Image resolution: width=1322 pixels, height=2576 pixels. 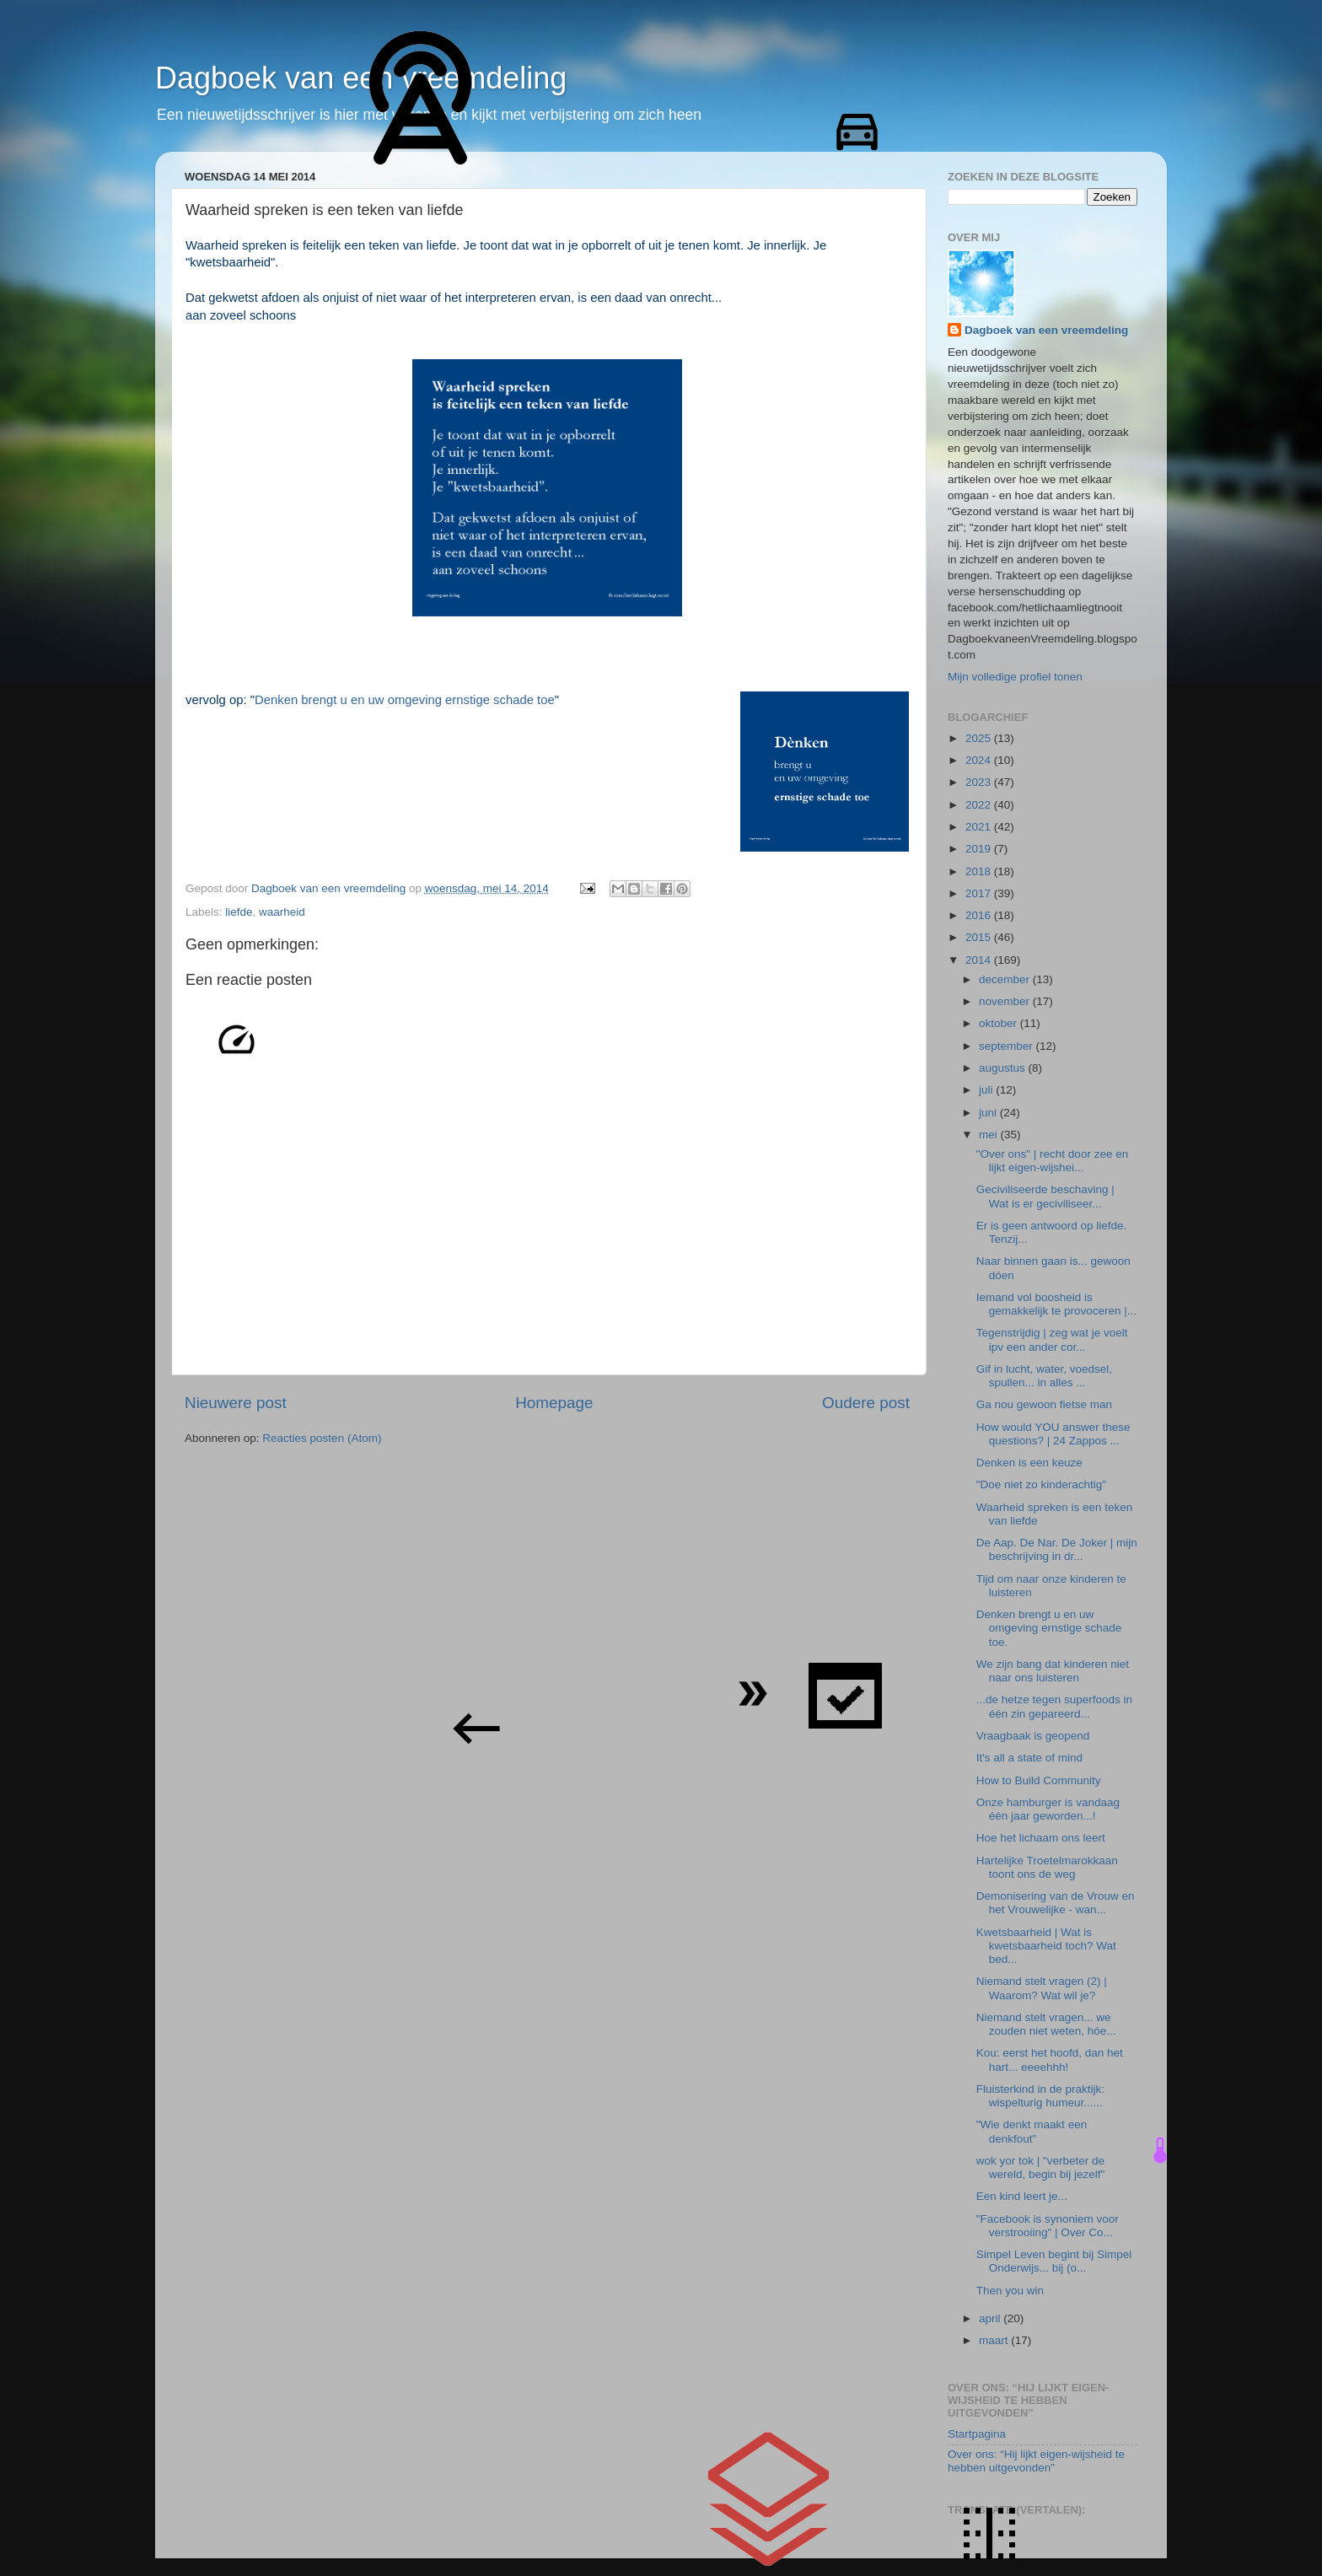 I want to click on time to leave reminder for your commute, so click(x=857, y=132).